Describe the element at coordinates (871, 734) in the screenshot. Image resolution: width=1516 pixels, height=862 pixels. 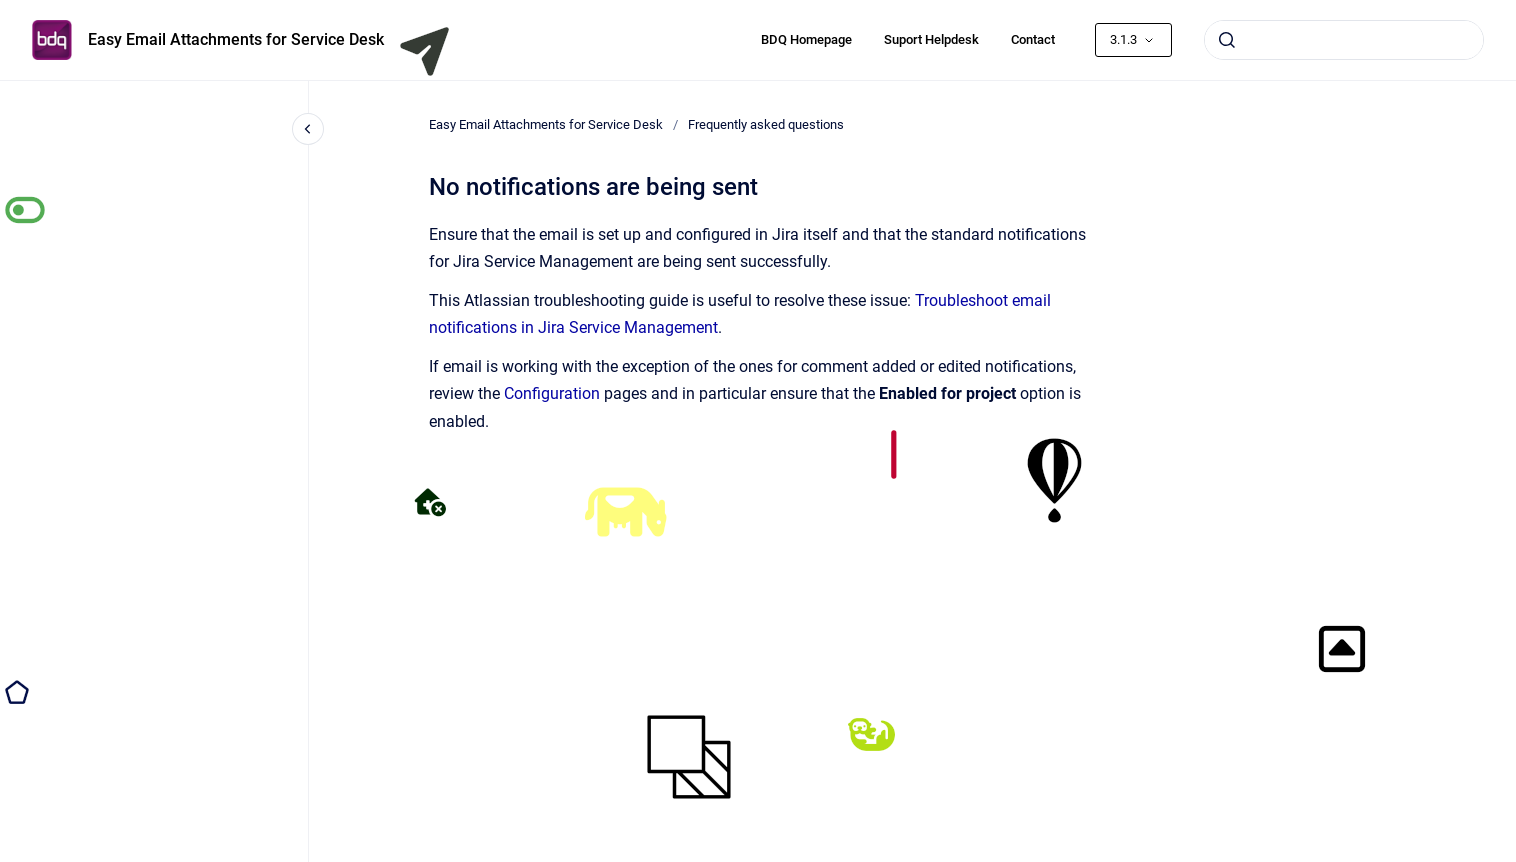
I see `otter mascot or brand logo` at that location.